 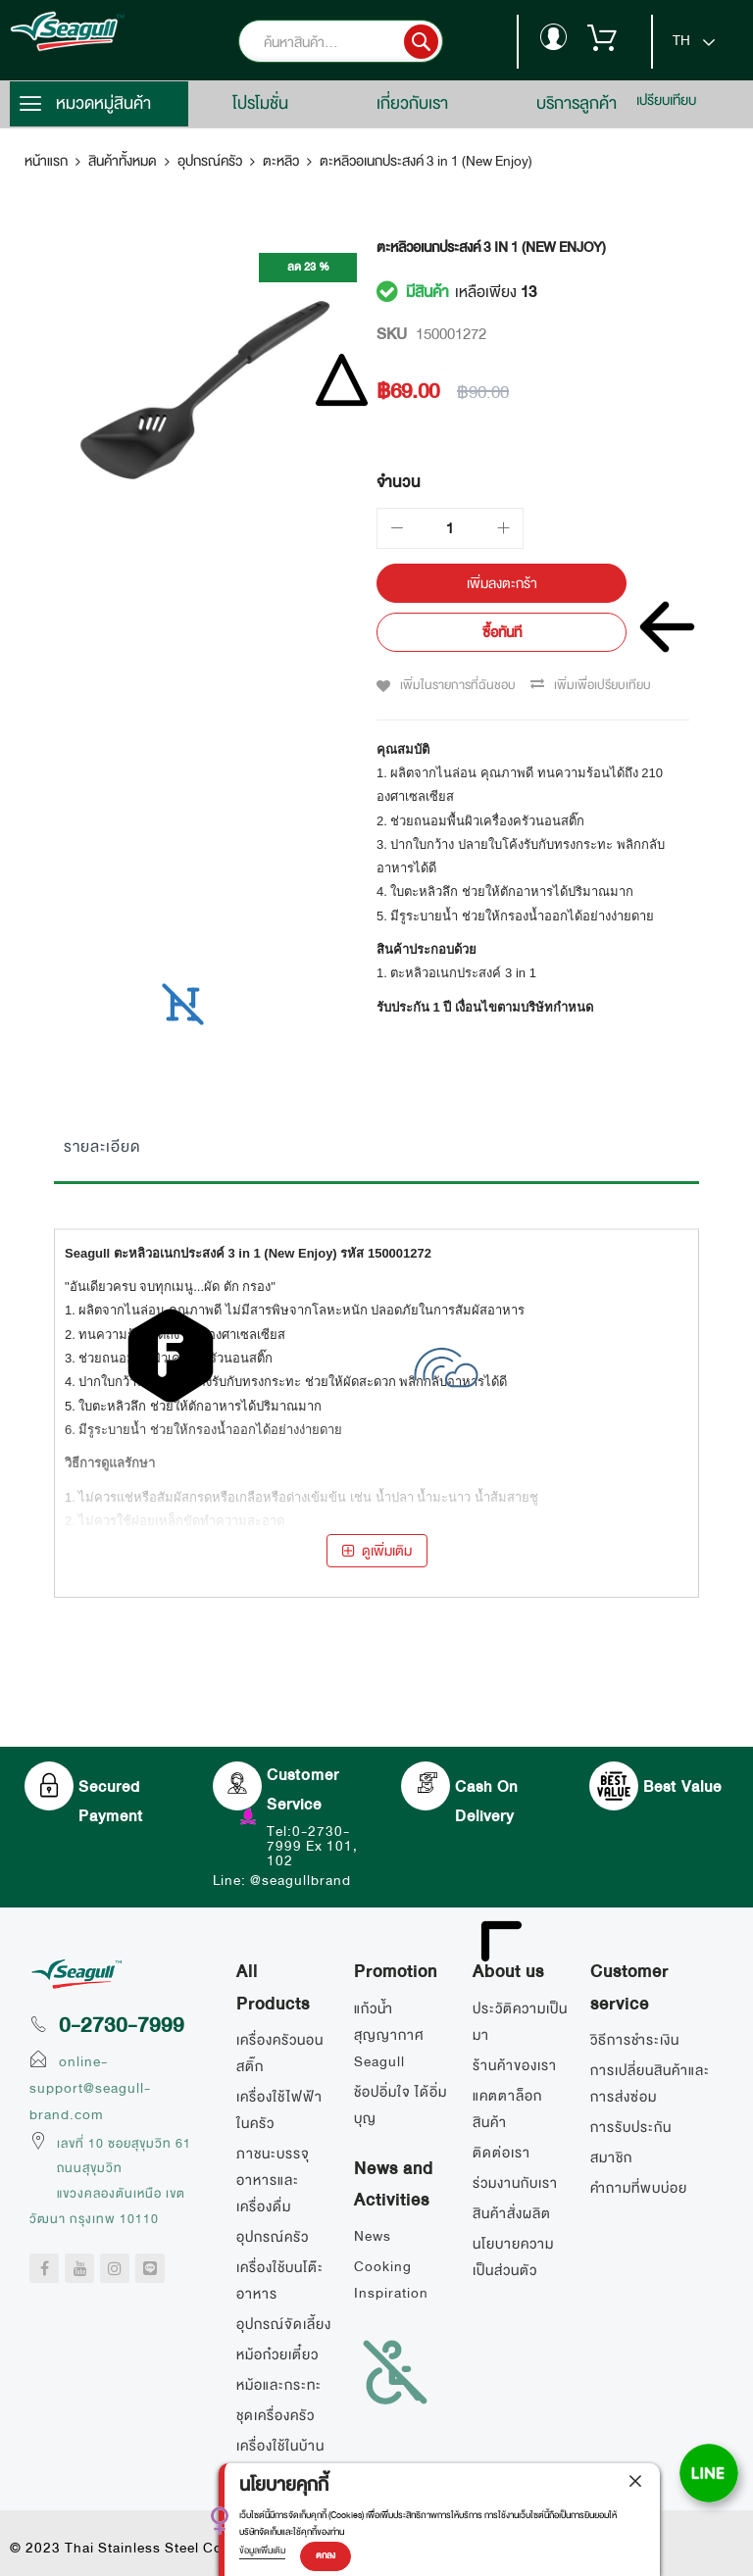 I want to click on disable heading formatting, so click(x=182, y=1004).